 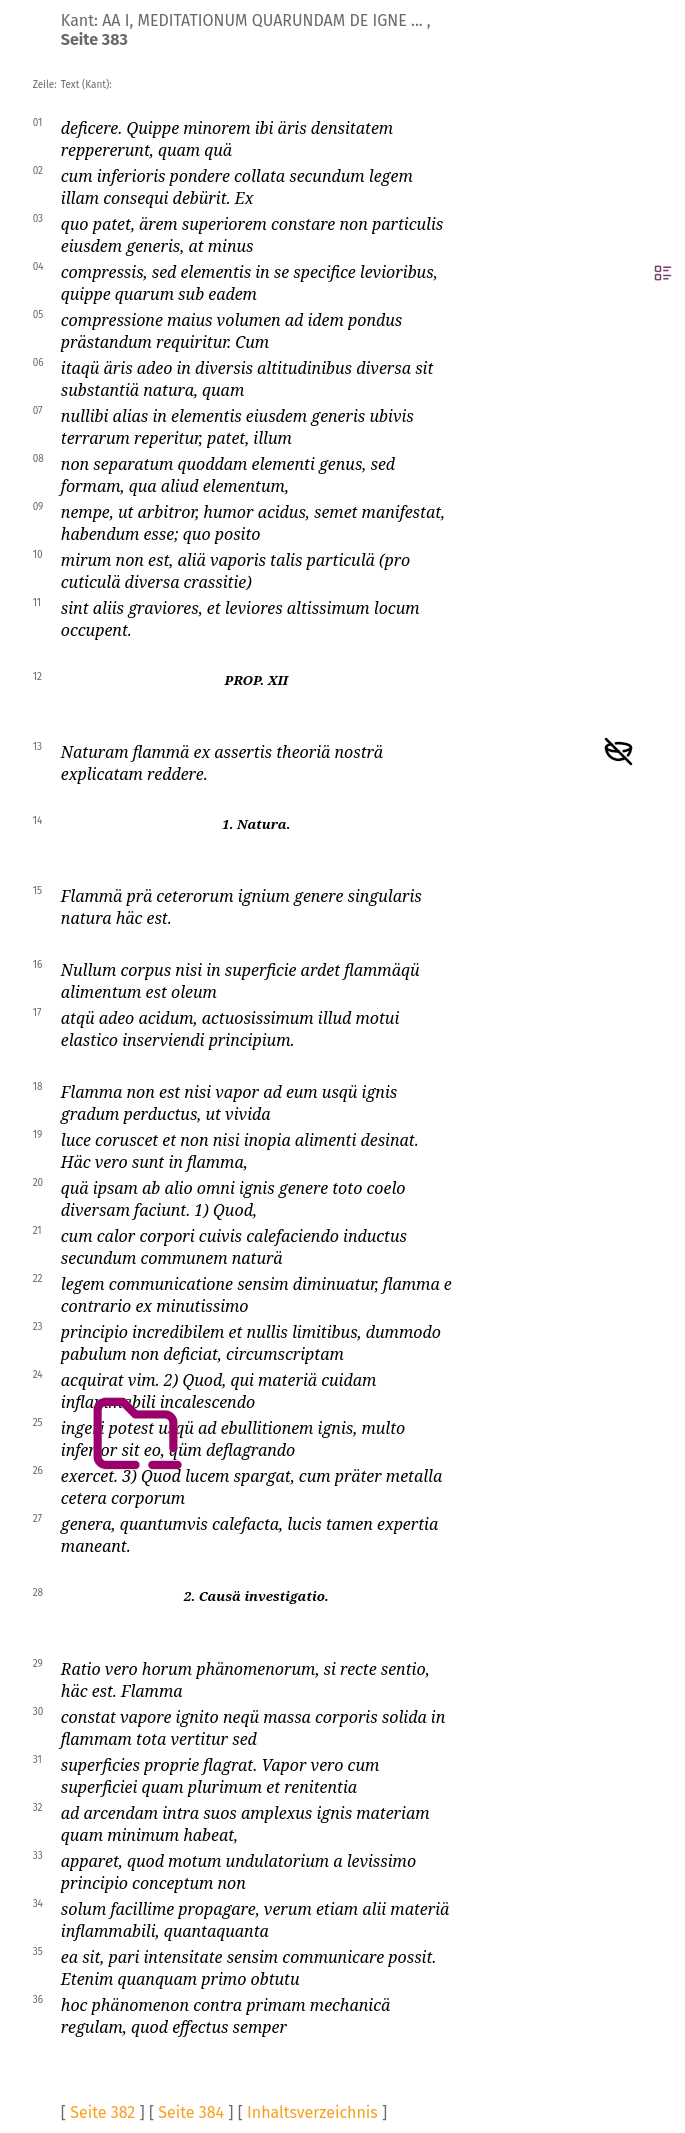 What do you see at coordinates (135, 1435) in the screenshot?
I see `remove a folder from your files` at bounding box center [135, 1435].